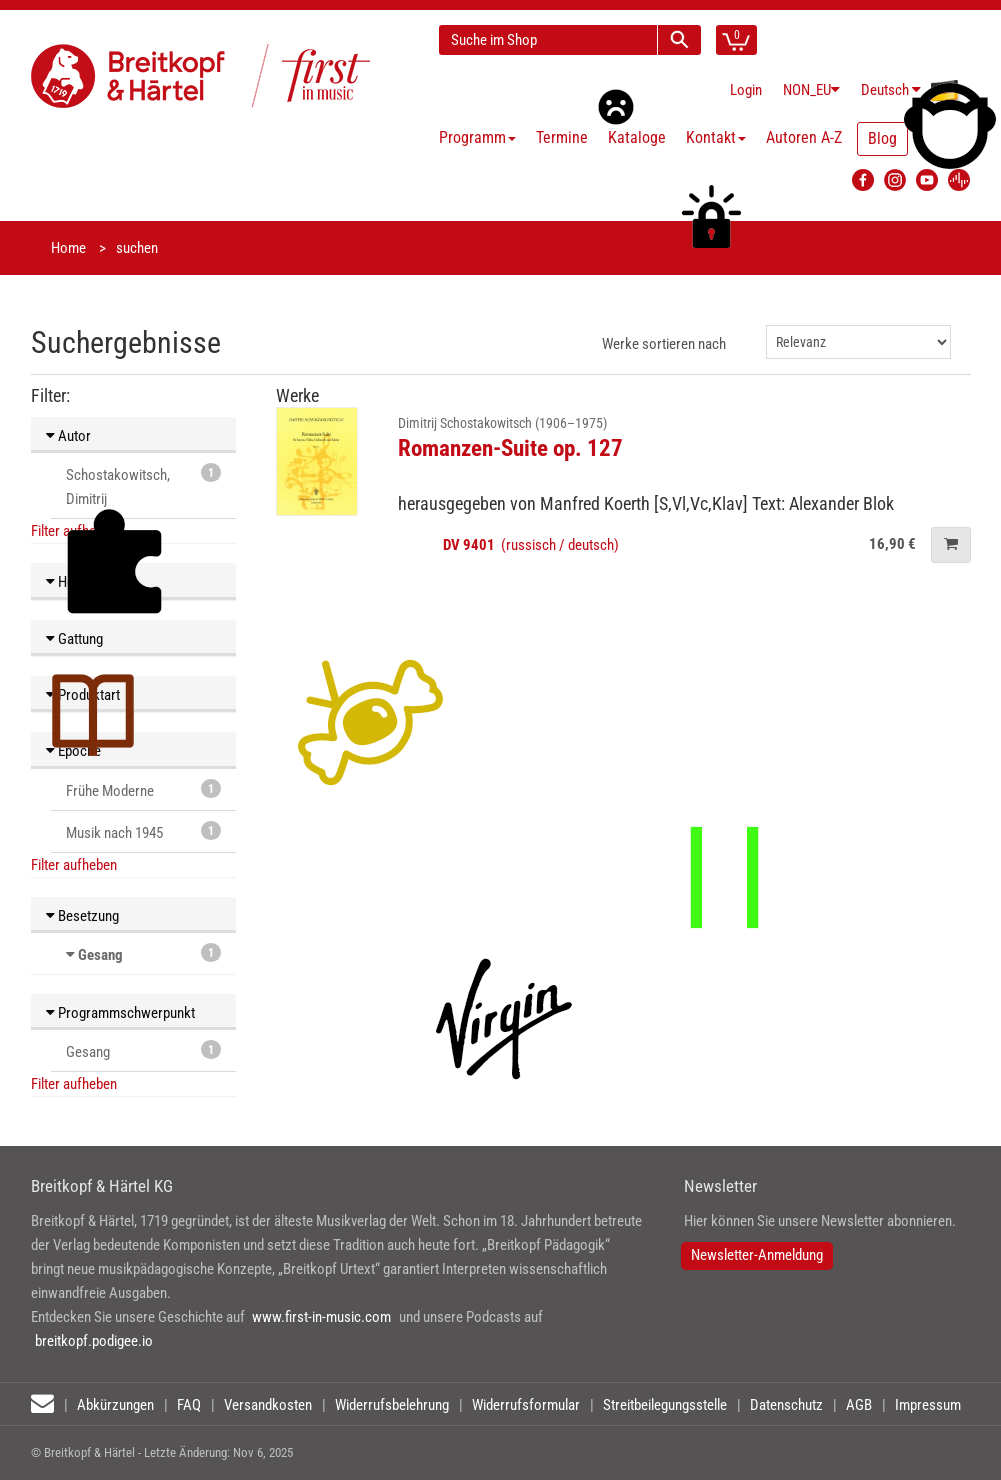 The image size is (1001, 1480). What do you see at coordinates (504, 1019) in the screenshot?
I see `virgin group company logo` at bounding box center [504, 1019].